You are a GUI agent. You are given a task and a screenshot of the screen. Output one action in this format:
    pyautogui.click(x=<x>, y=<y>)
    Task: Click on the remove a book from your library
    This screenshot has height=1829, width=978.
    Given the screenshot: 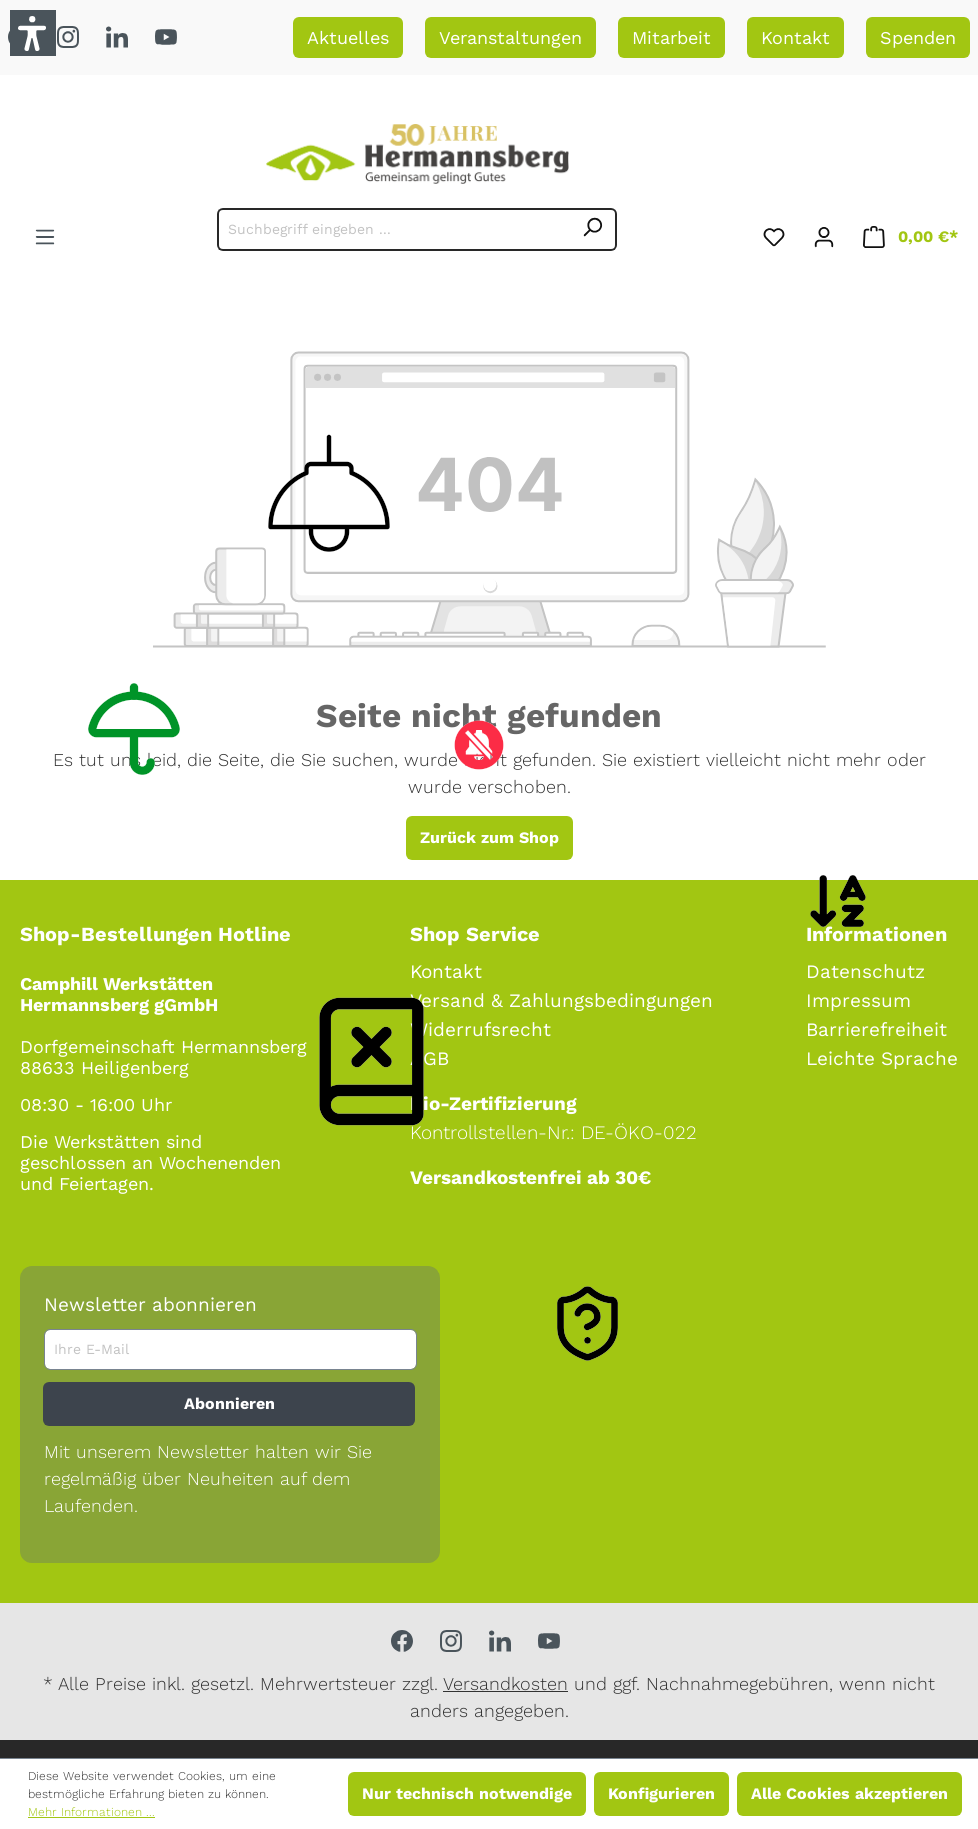 What is the action you would take?
    pyautogui.click(x=371, y=1061)
    